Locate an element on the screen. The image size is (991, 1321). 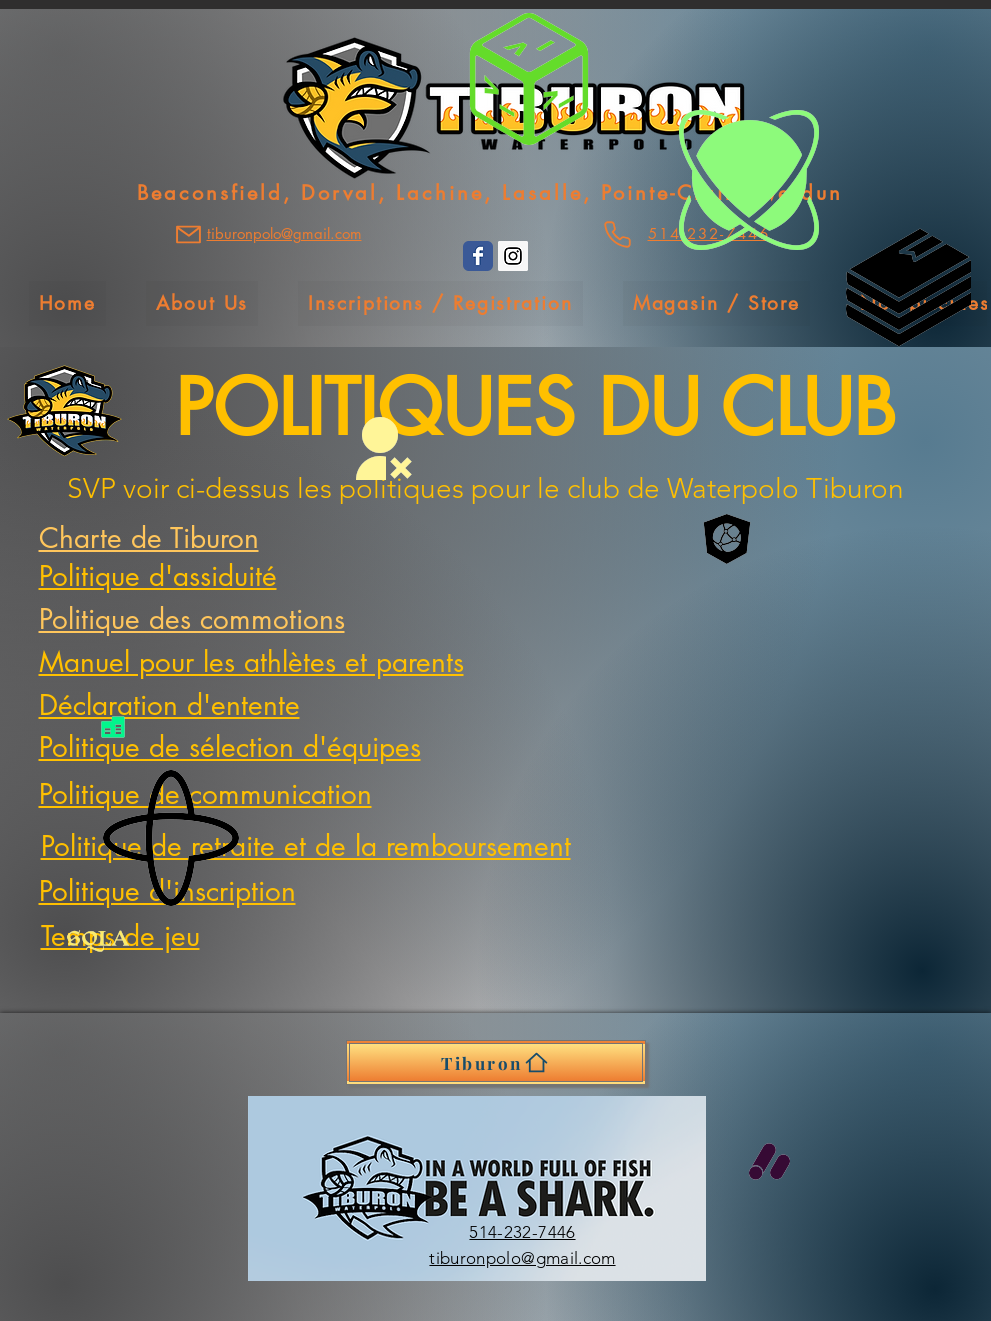
access database or data storage is located at coordinates (113, 727).